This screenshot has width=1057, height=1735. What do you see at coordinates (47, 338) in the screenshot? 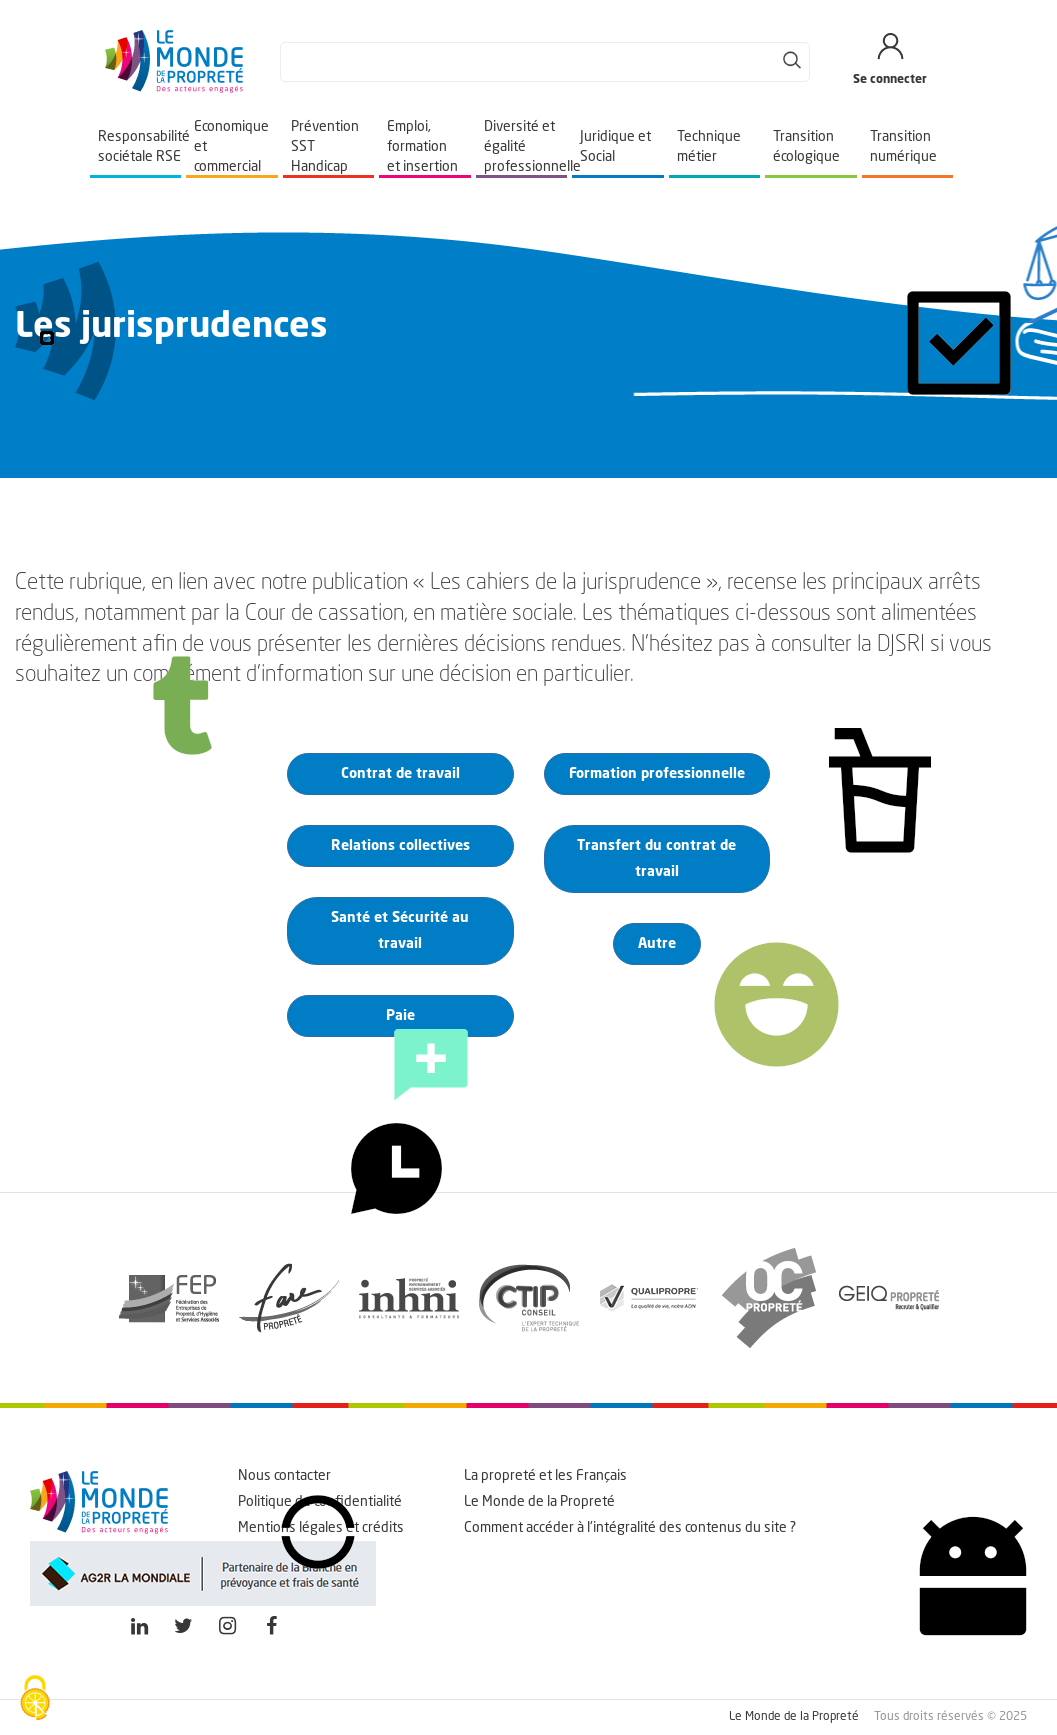
I see `visit kickstarter website or app` at bounding box center [47, 338].